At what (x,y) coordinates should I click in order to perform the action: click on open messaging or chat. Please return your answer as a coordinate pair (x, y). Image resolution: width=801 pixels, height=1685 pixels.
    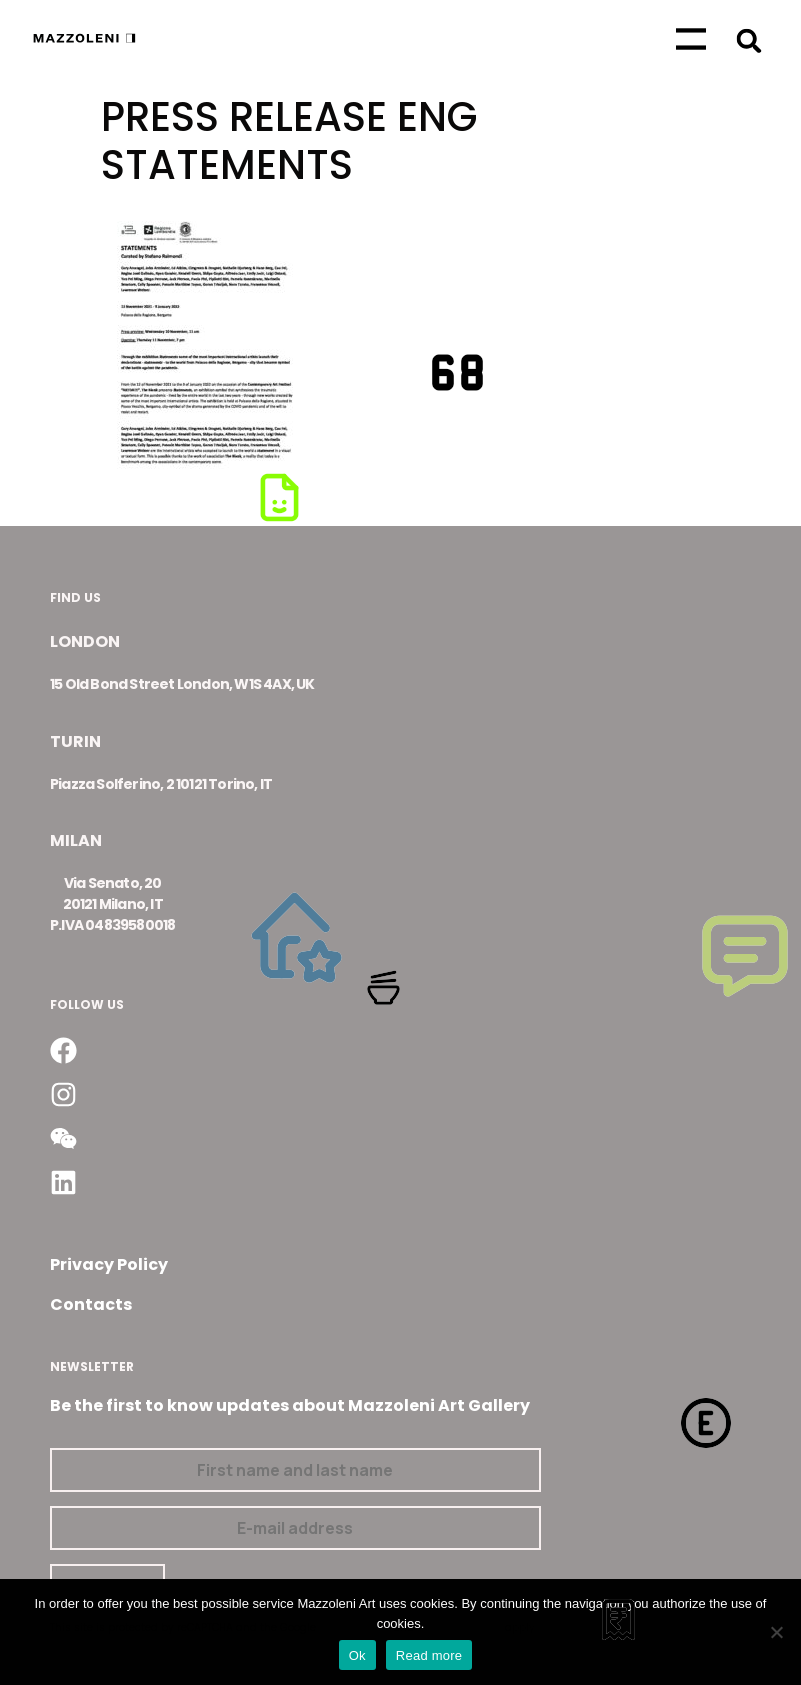
    Looking at the image, I should click on (745, 954).